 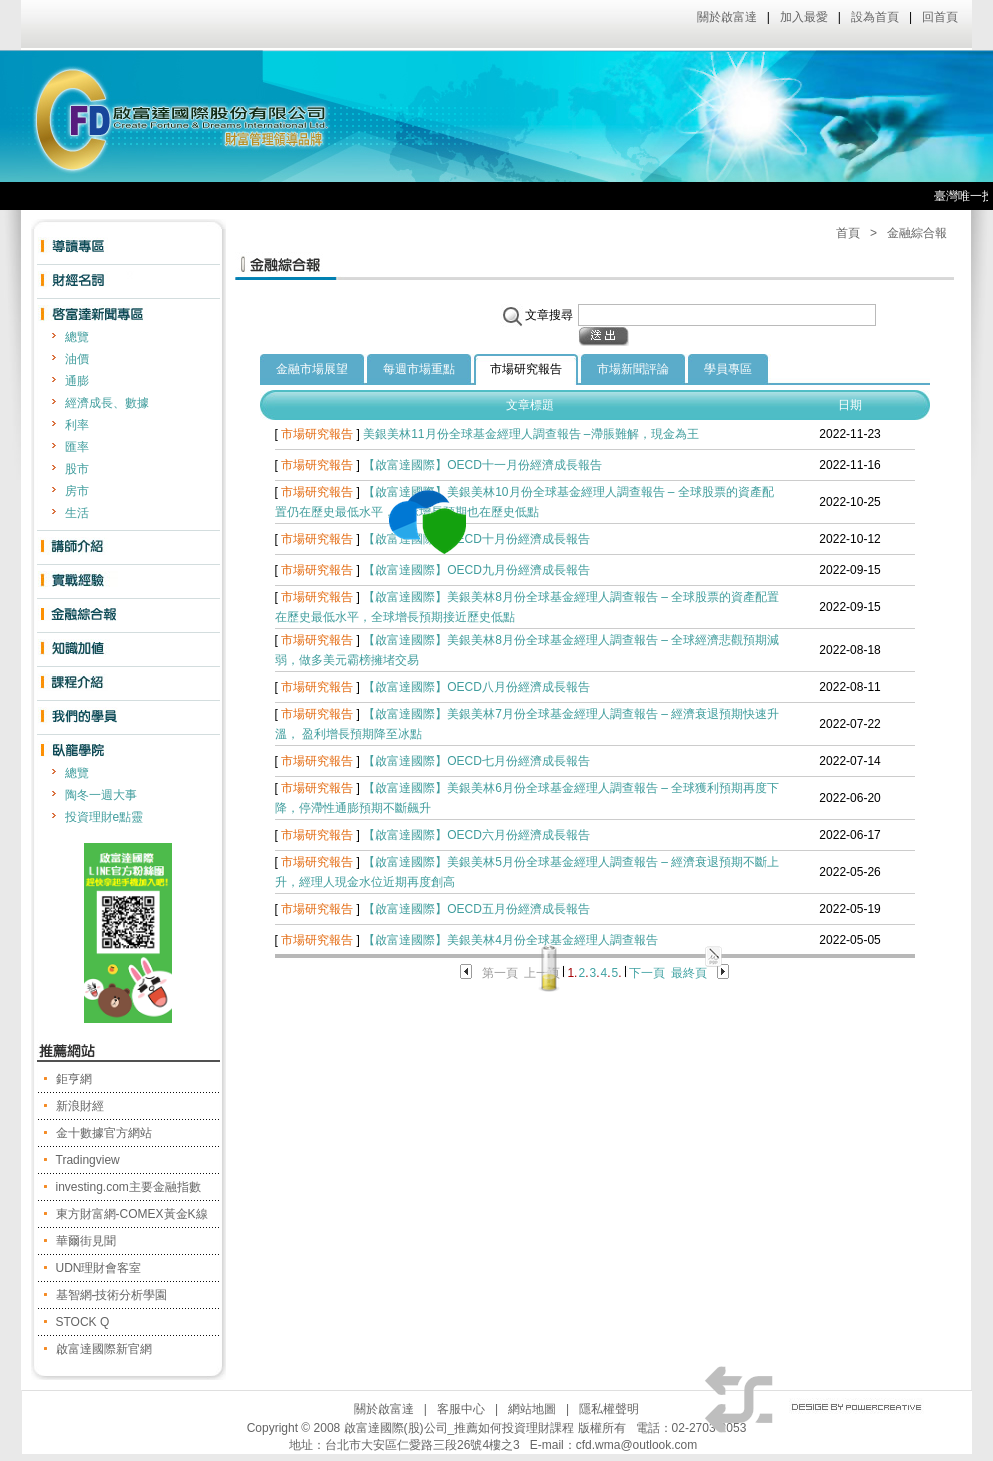 I want to click on shuffle playlist in right-to-left order, so click(x=739, y=1399).